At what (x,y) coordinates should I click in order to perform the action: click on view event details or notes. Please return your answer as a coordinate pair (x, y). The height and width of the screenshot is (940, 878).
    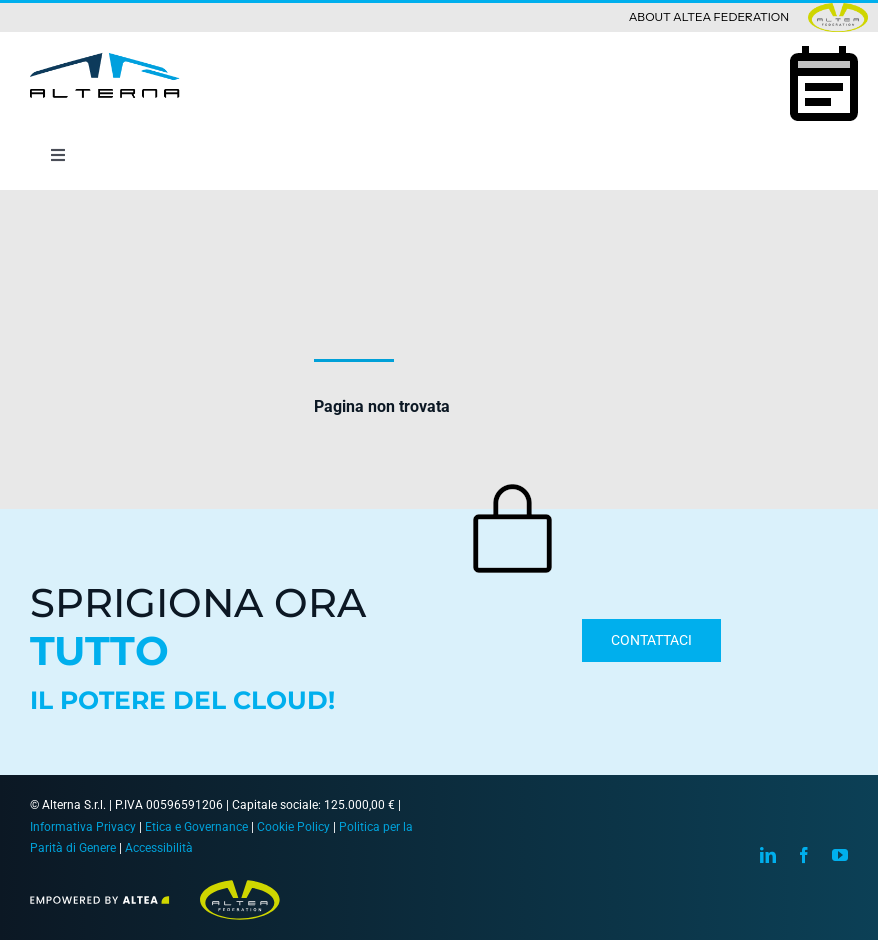
    Looking at the image, I should click on (824, 87).